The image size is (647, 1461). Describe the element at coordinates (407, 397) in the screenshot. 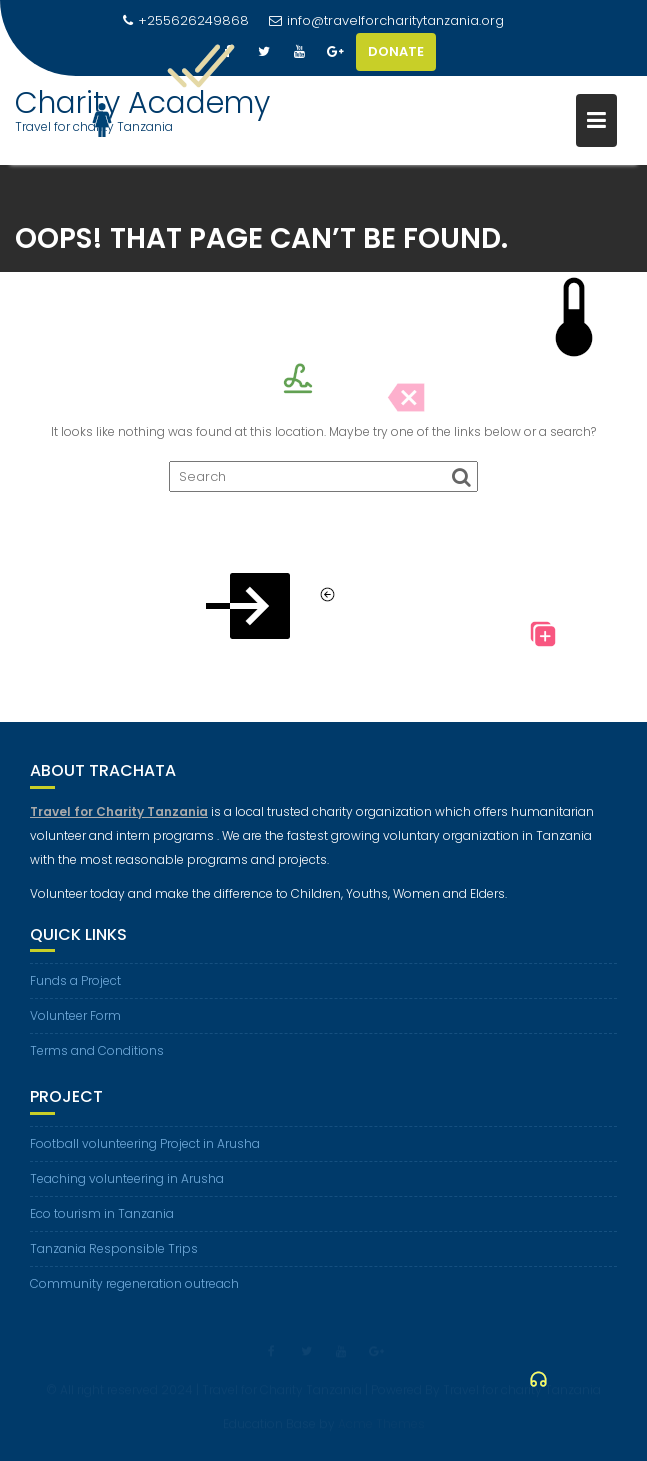

I see `delete the previous character` at that location.